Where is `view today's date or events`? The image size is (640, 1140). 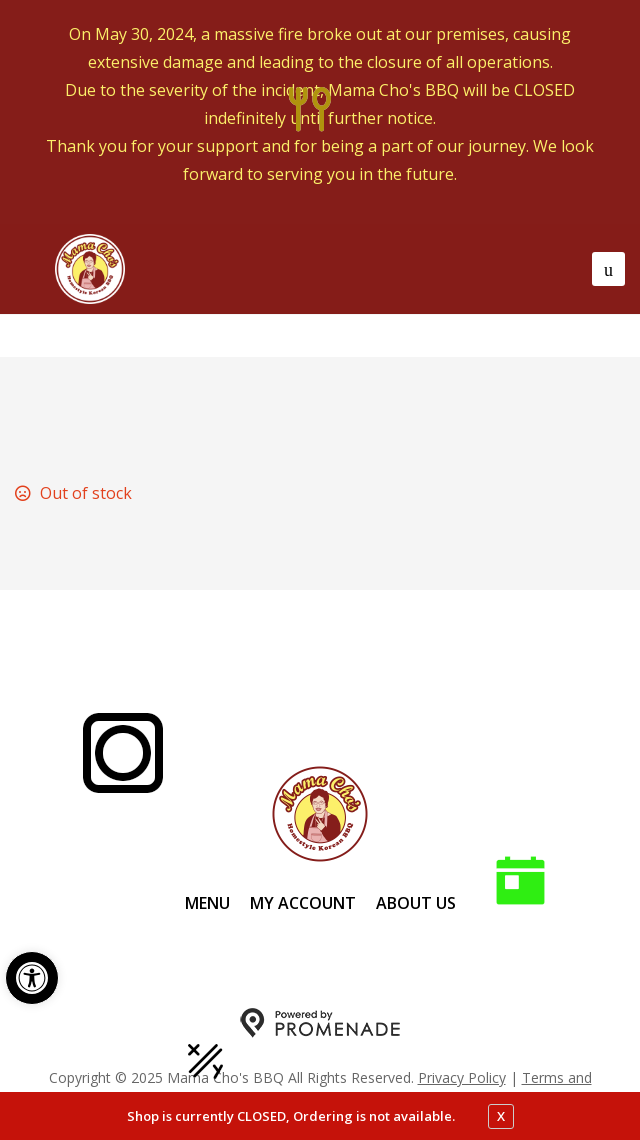
view today's date or events is located at coordinates (520, 880).